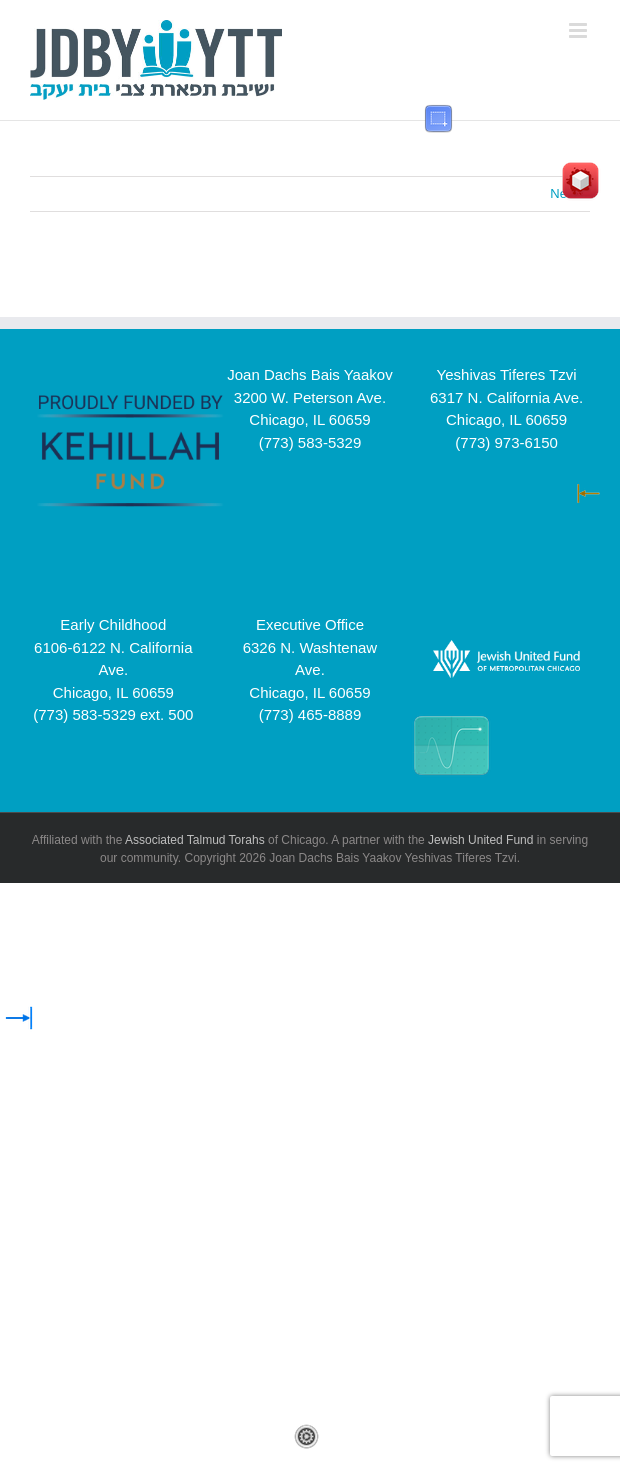  What do you see at coordinates (588, 493) in the screenshot?
I see `go to the first item in a list or sequence` at bounding box center [588, 493].